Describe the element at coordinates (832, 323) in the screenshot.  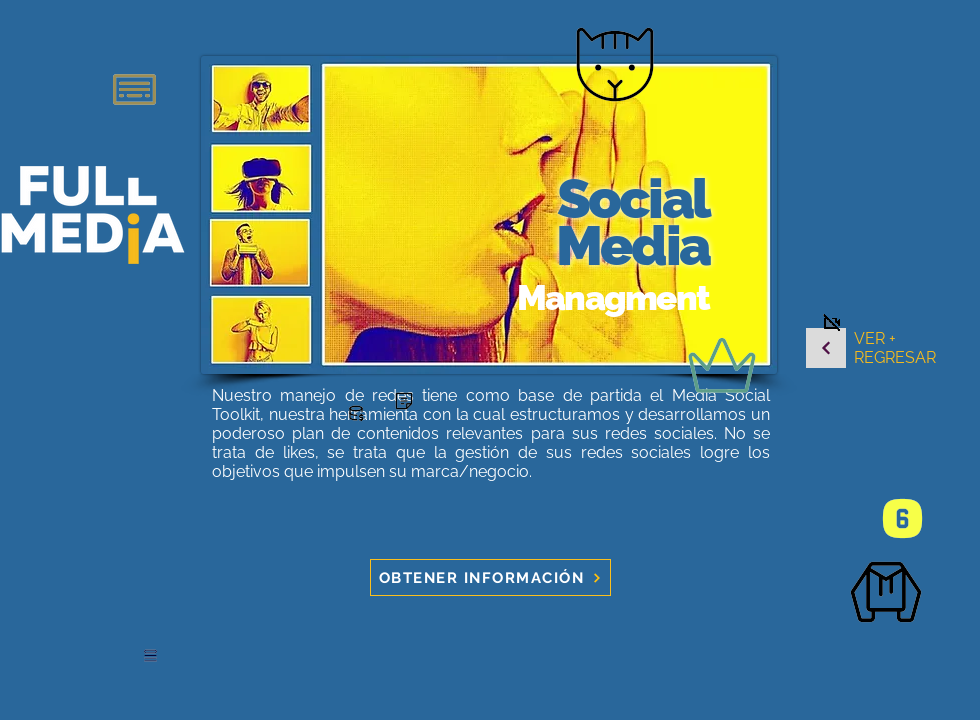
I see `turn off camera or video` at that location.